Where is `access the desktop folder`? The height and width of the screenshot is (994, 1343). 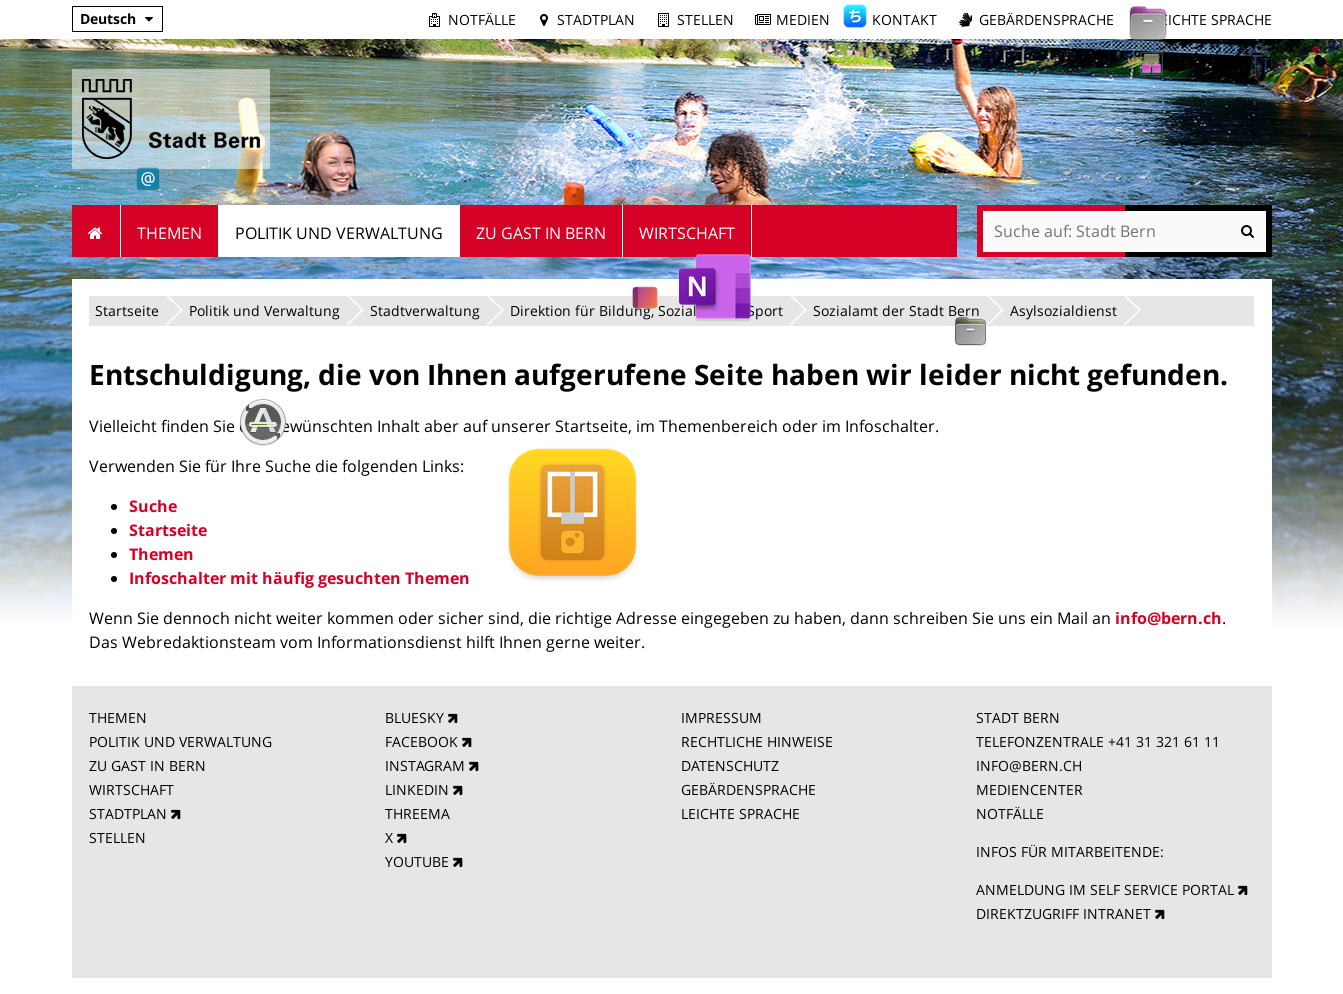 access the desktop folder is located at coordinates (645, 297).